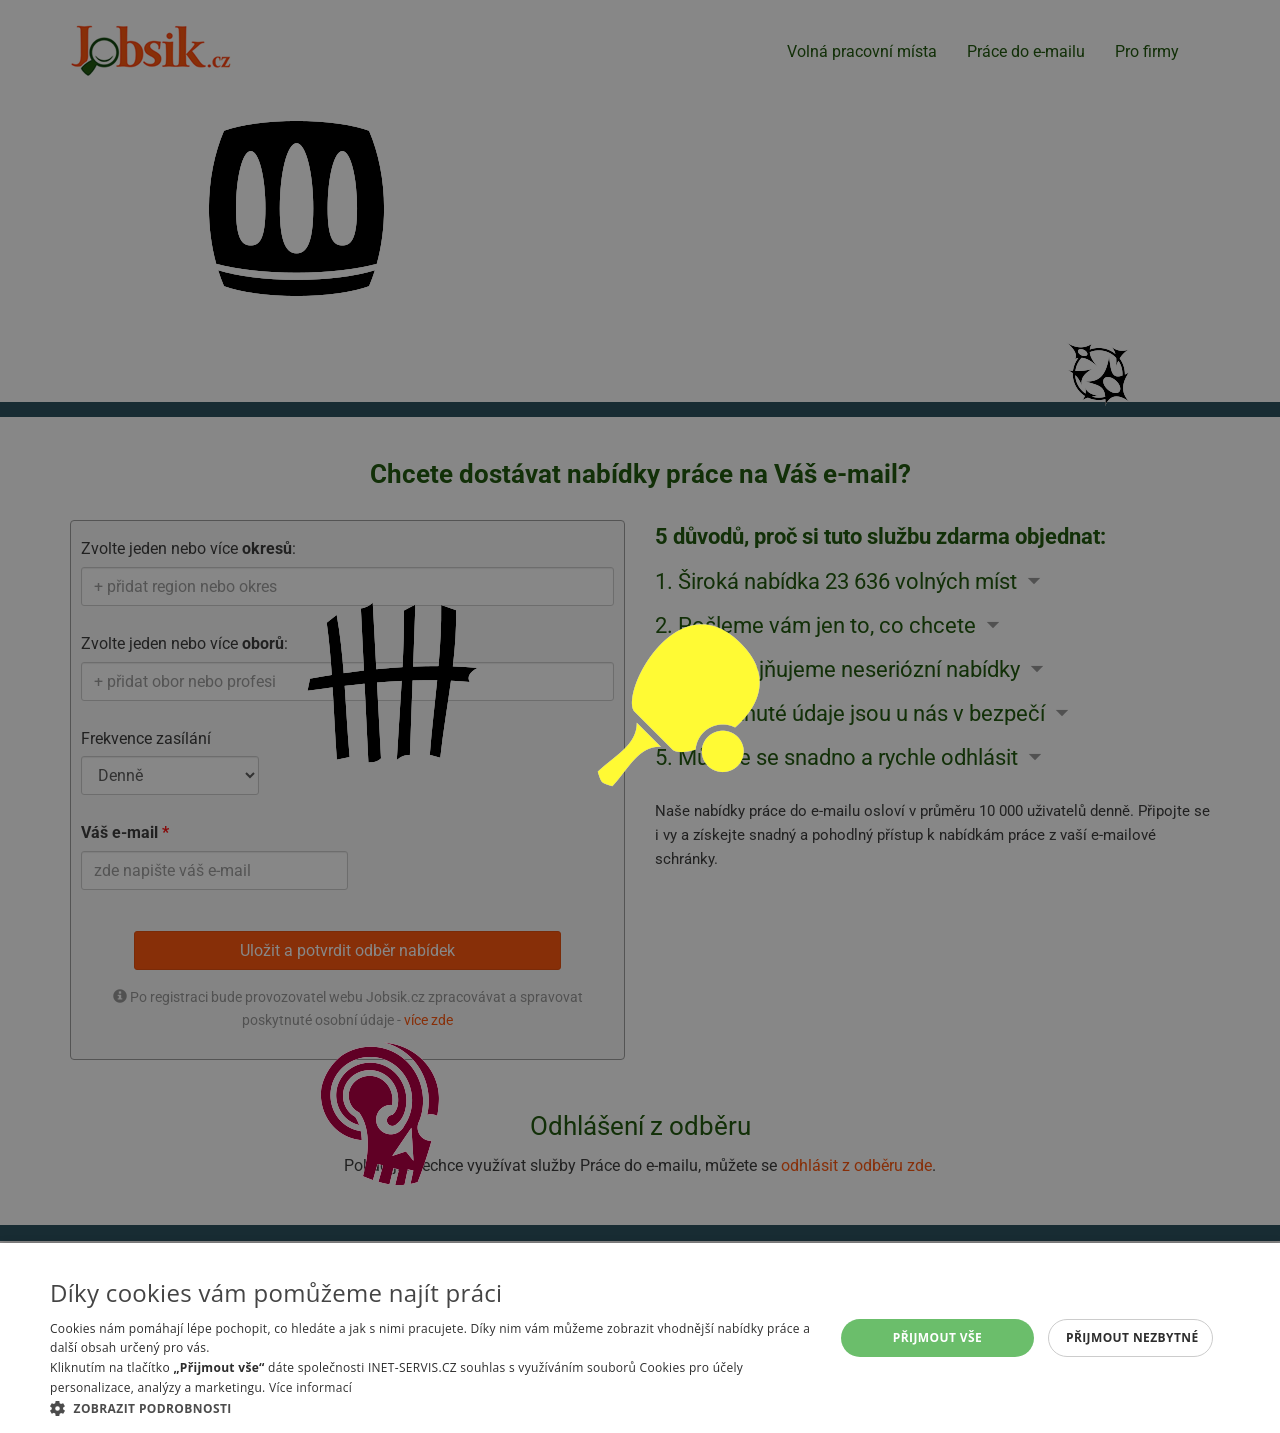 The height and width of the screenshot is (1433, 1280). Describe the element at coordinates (296, 208) in the screenshot. I see `barrel or cask item in a game inventory` at that location.